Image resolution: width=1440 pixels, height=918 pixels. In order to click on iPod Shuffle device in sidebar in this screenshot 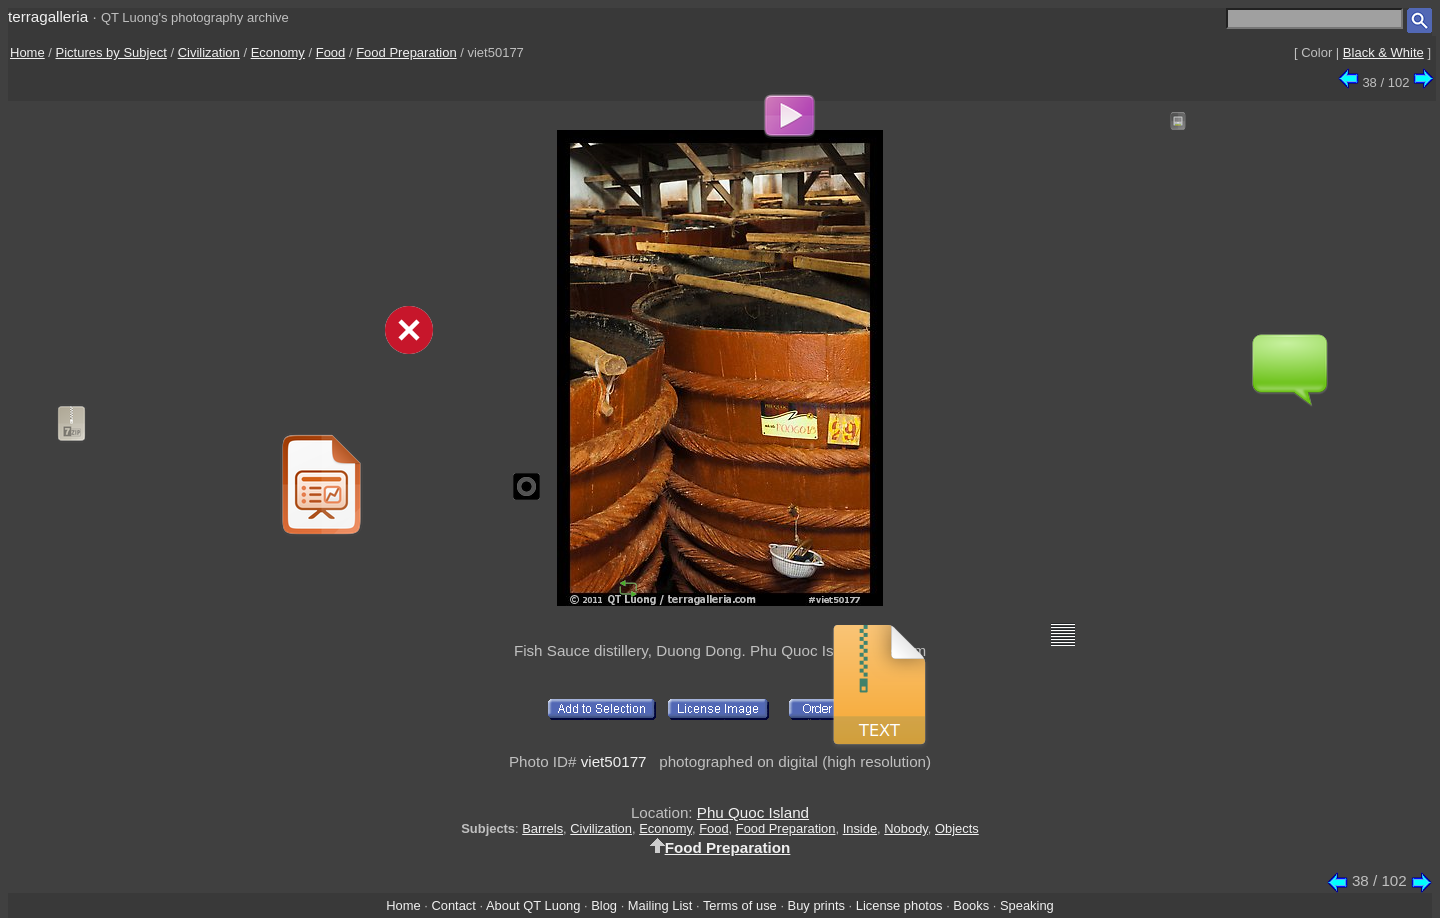, I will do `click(526, 486)`.